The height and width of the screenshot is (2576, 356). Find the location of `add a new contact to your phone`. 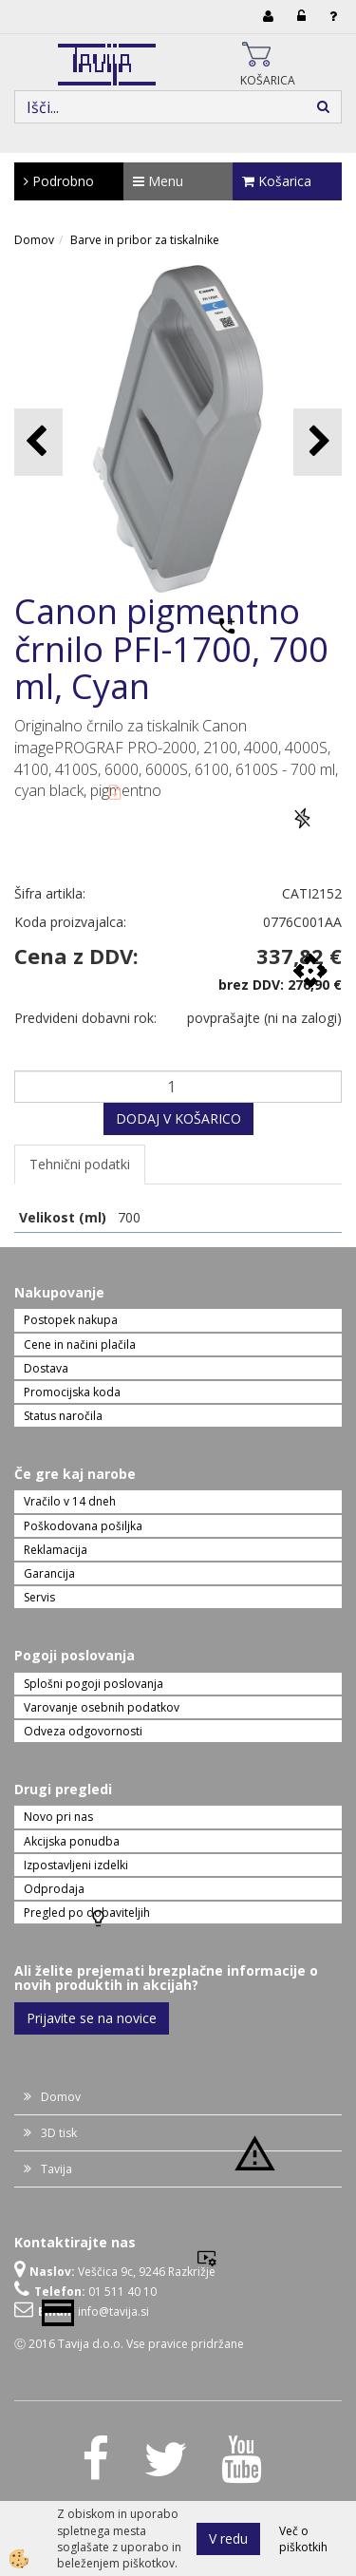

add a new contact to your phone is located at coordinates (227, 626).